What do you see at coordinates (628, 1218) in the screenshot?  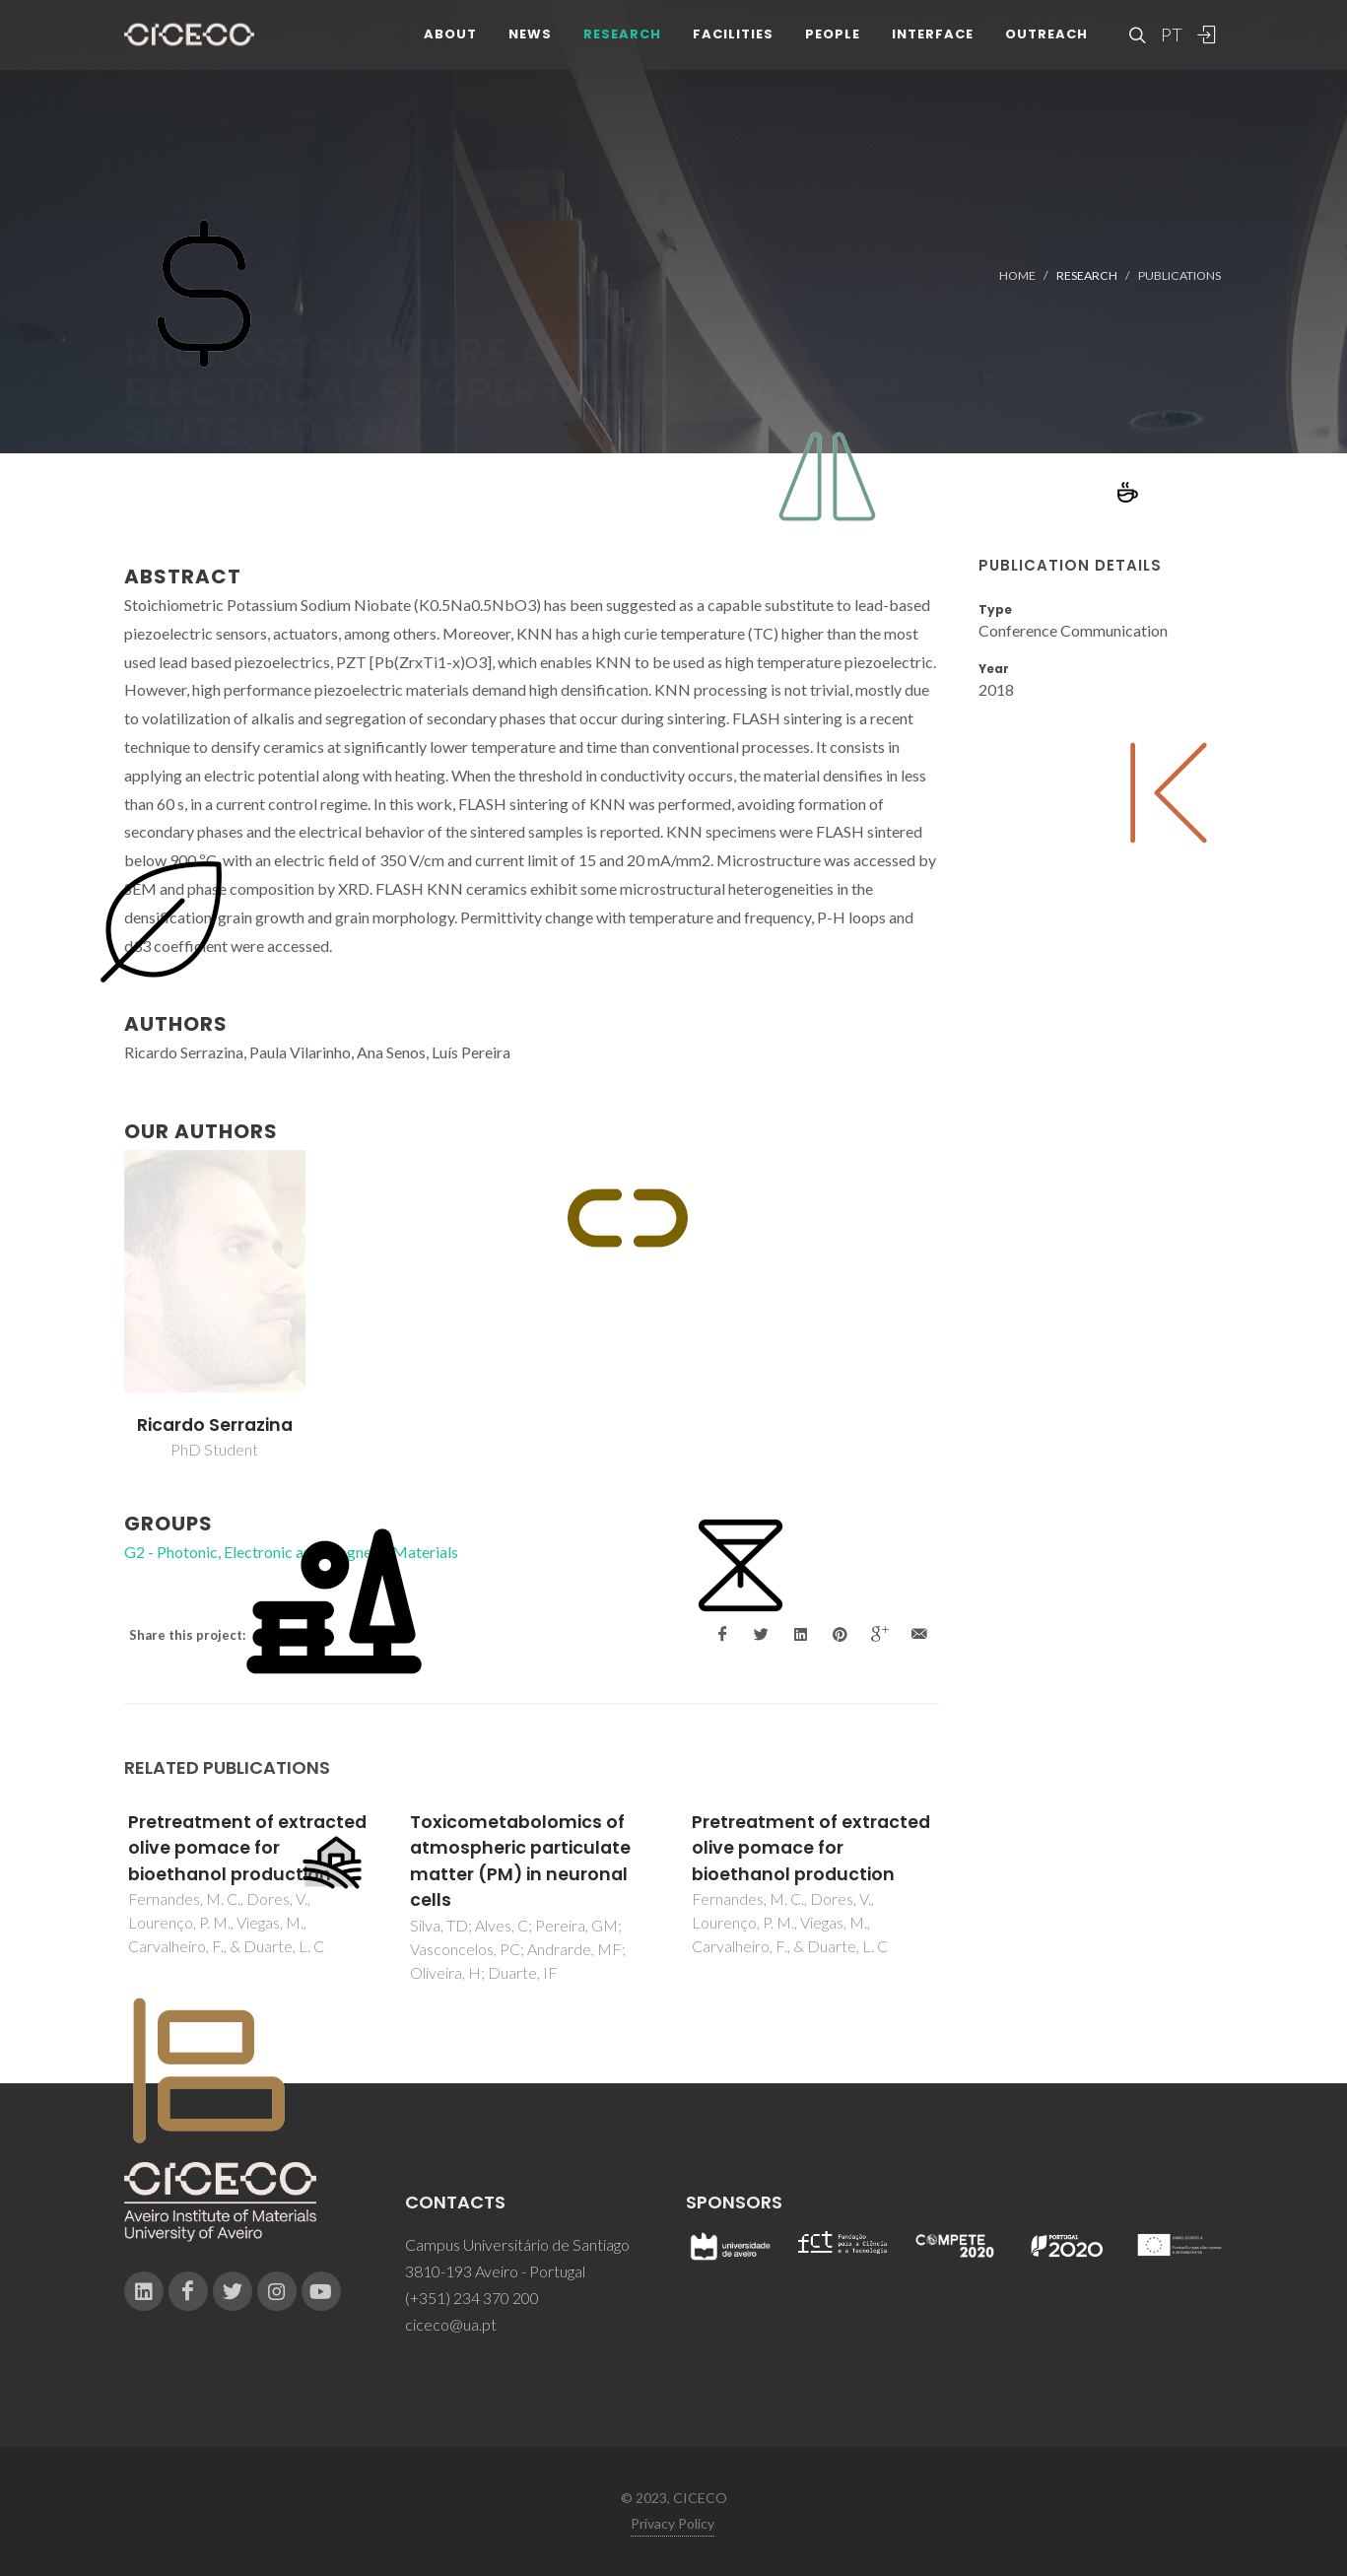 I see `unlink or disconnect a shared item` at bounding box center [628, 1218].